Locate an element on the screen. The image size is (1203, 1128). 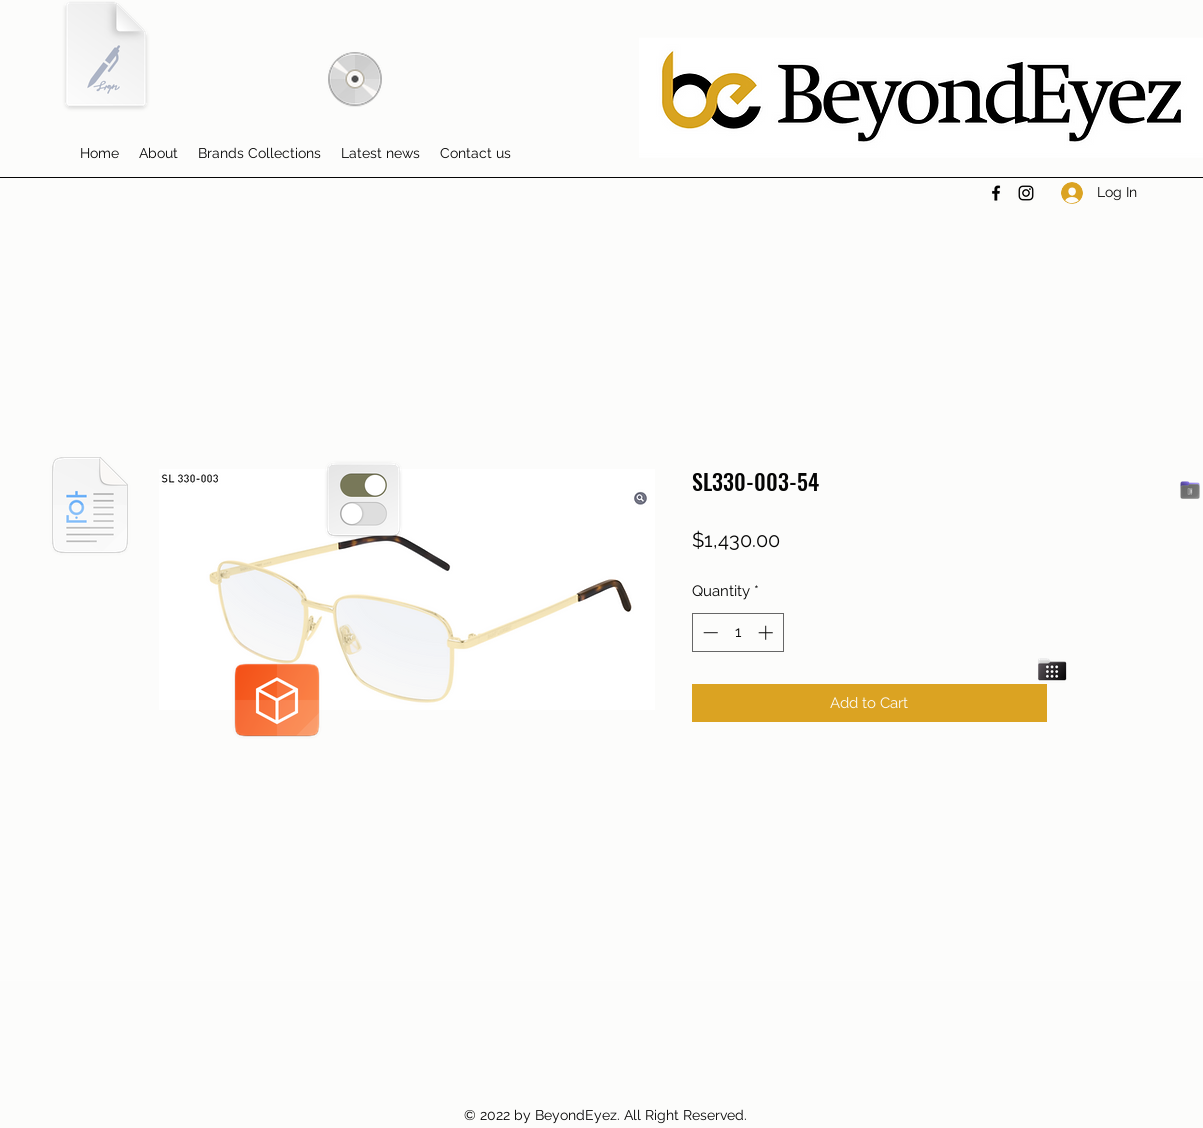
open gnome tweaks application is located at coordinates (363, 499).